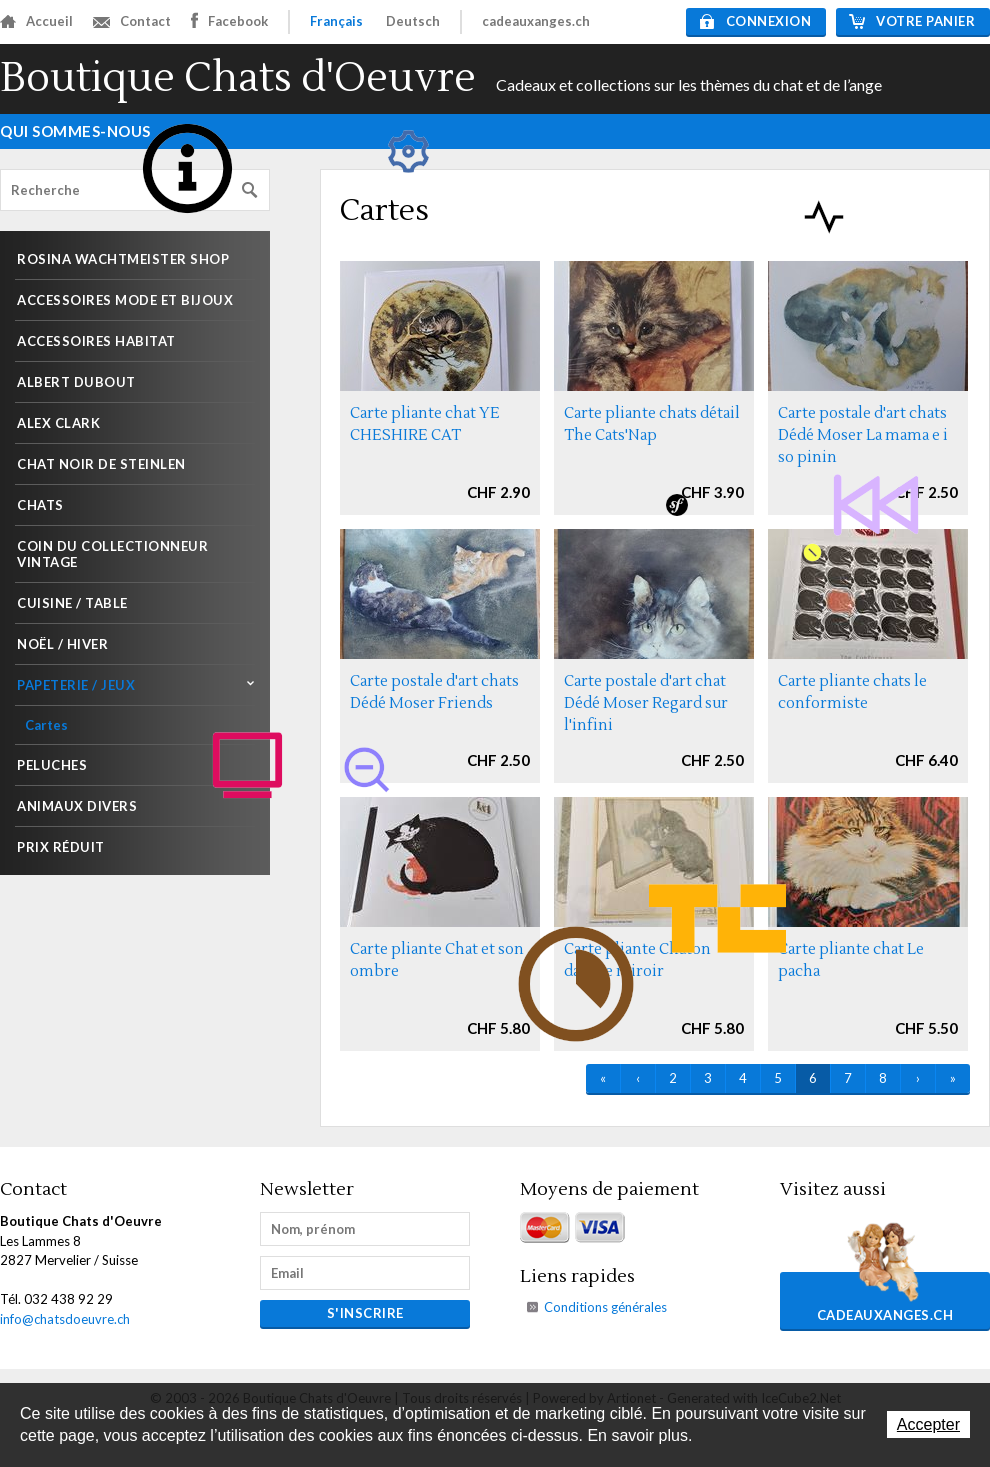 The image size is (990, 1467). I want to click on zoom out to see more content, so click(366, 769).